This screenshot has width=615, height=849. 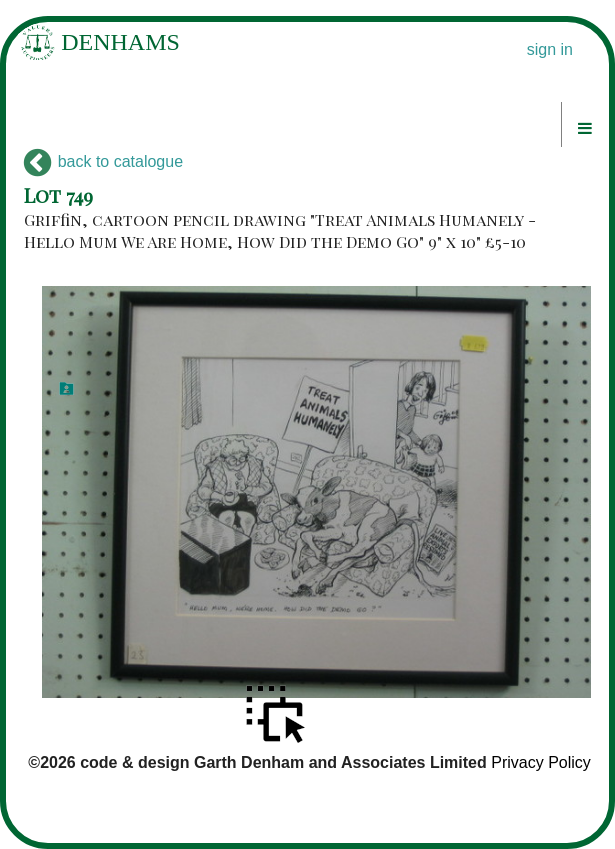 I want to click on access your personal files folder, so click(x=66, y=388).